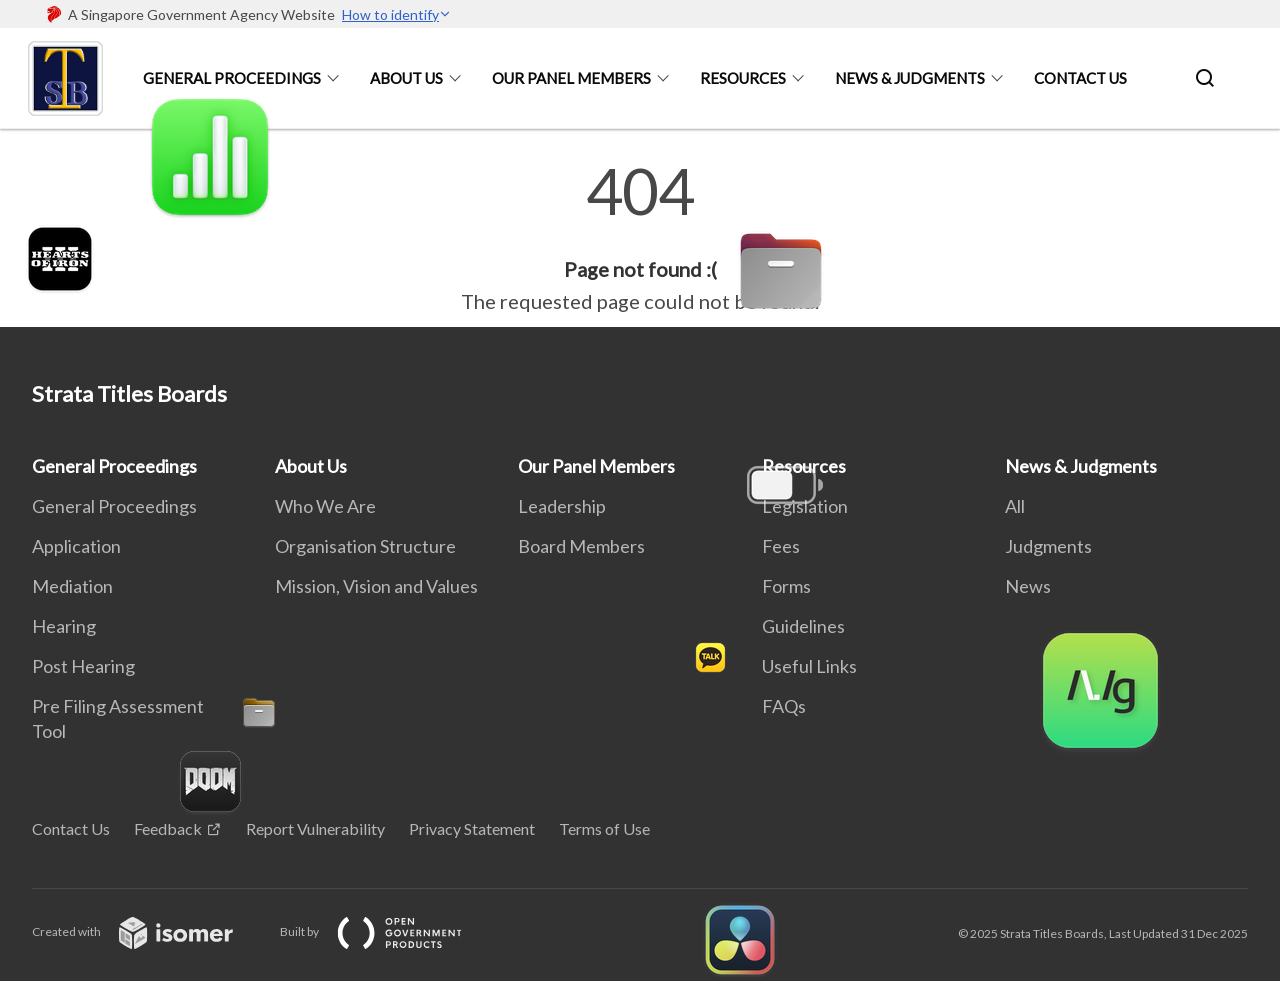  I want to click on launch DOOM (2016) game, so click(210, 781).